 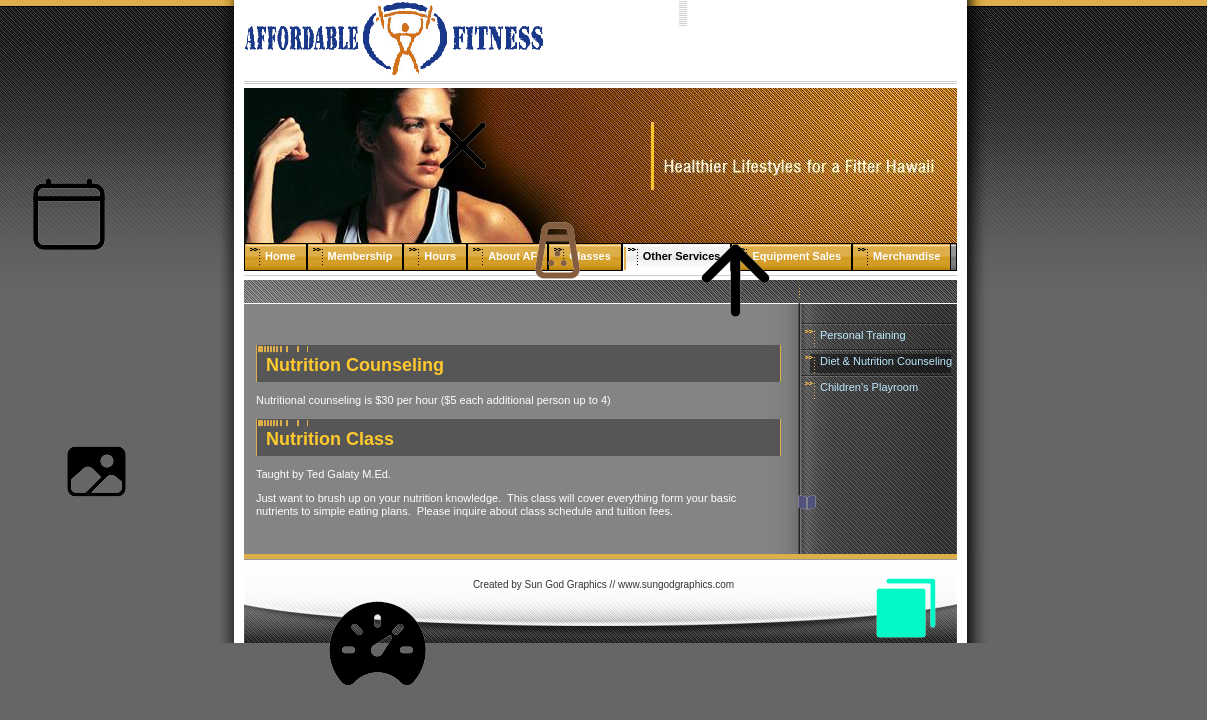 What do you see at coordinates (735, 280) in the screenshot?
I see `scroll to top of page` at bounding box center [735, 280].